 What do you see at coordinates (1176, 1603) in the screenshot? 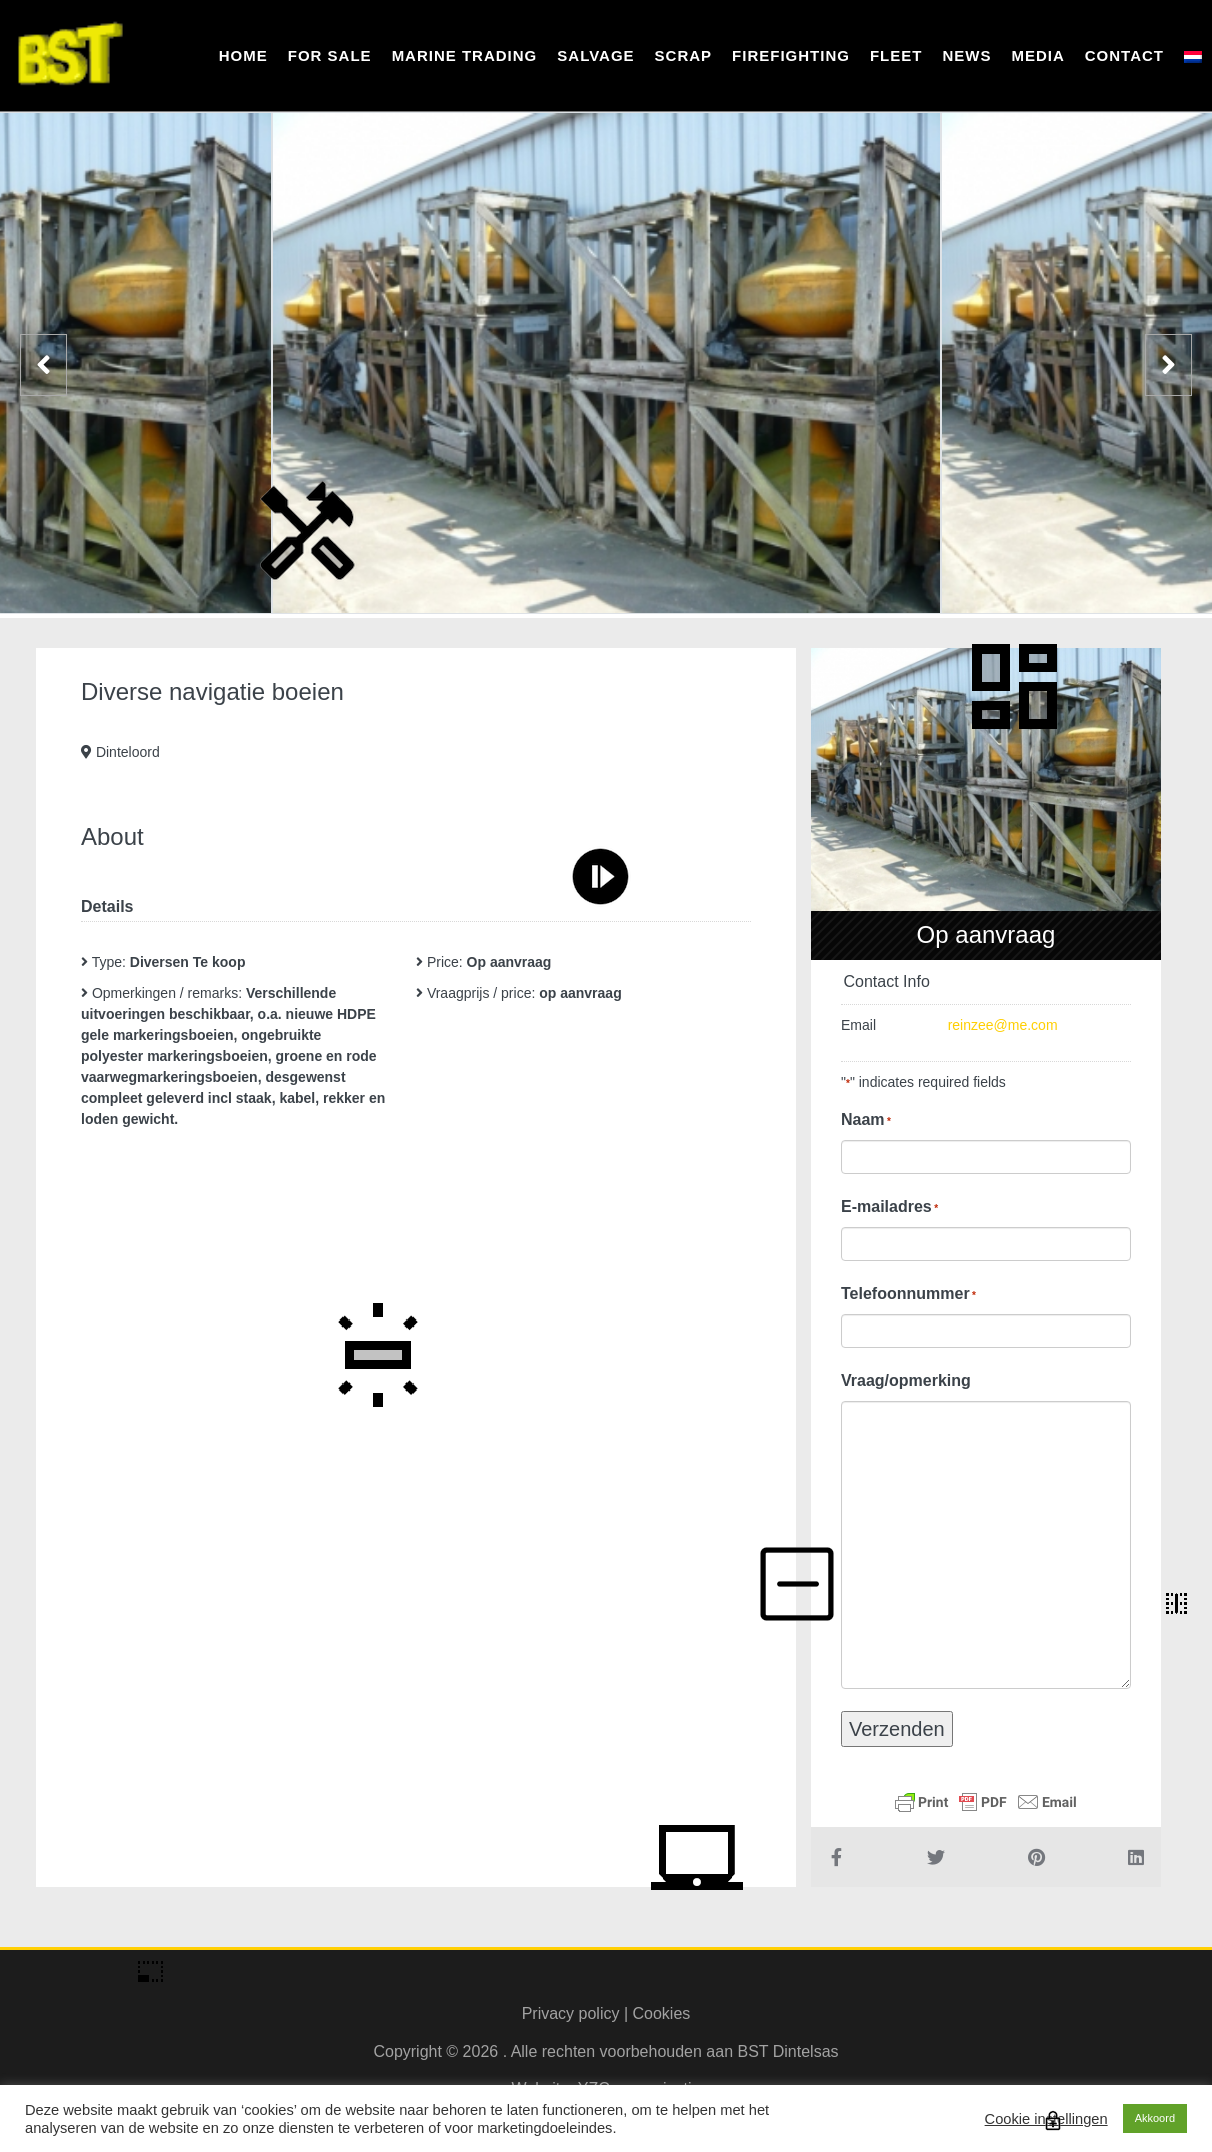
I see `add a vertical border to selected cells` at bounding box center [1176, 1603].